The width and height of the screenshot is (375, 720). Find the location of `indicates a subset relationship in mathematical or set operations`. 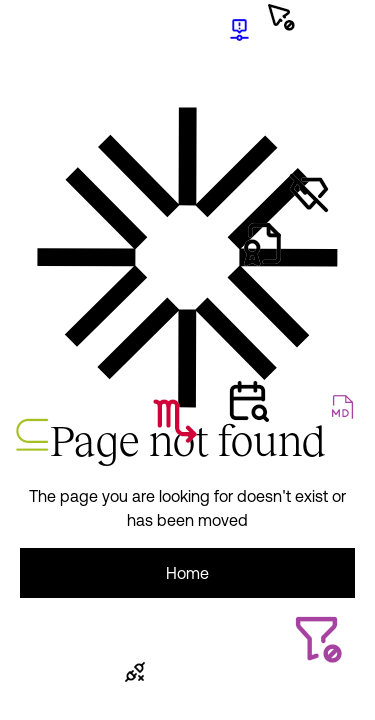

indicates a subset relationship in mathematical or set operations is located at coordinates (33, 434).